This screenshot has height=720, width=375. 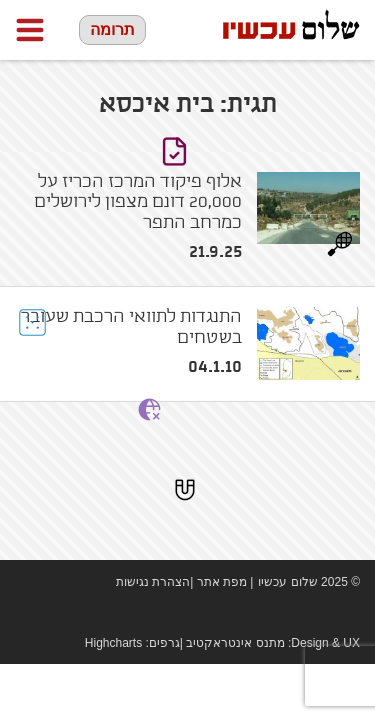 I want to click on access tennis or racquet sports features, so click(x=339, y=244).